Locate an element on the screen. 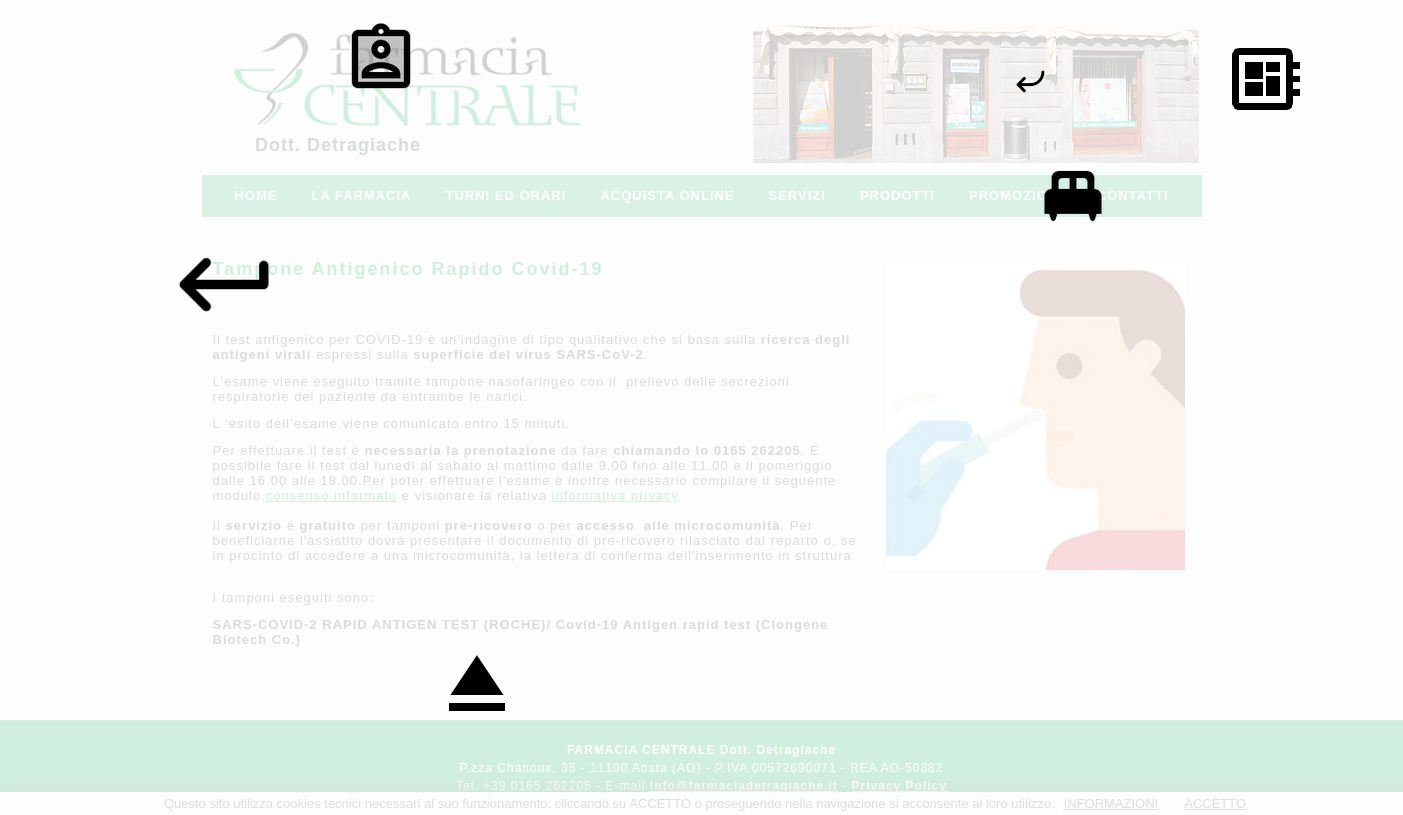 The width and height of the screenshot is (1403, 815). access developer or hardware settings is located at coordinates (1266, 79).